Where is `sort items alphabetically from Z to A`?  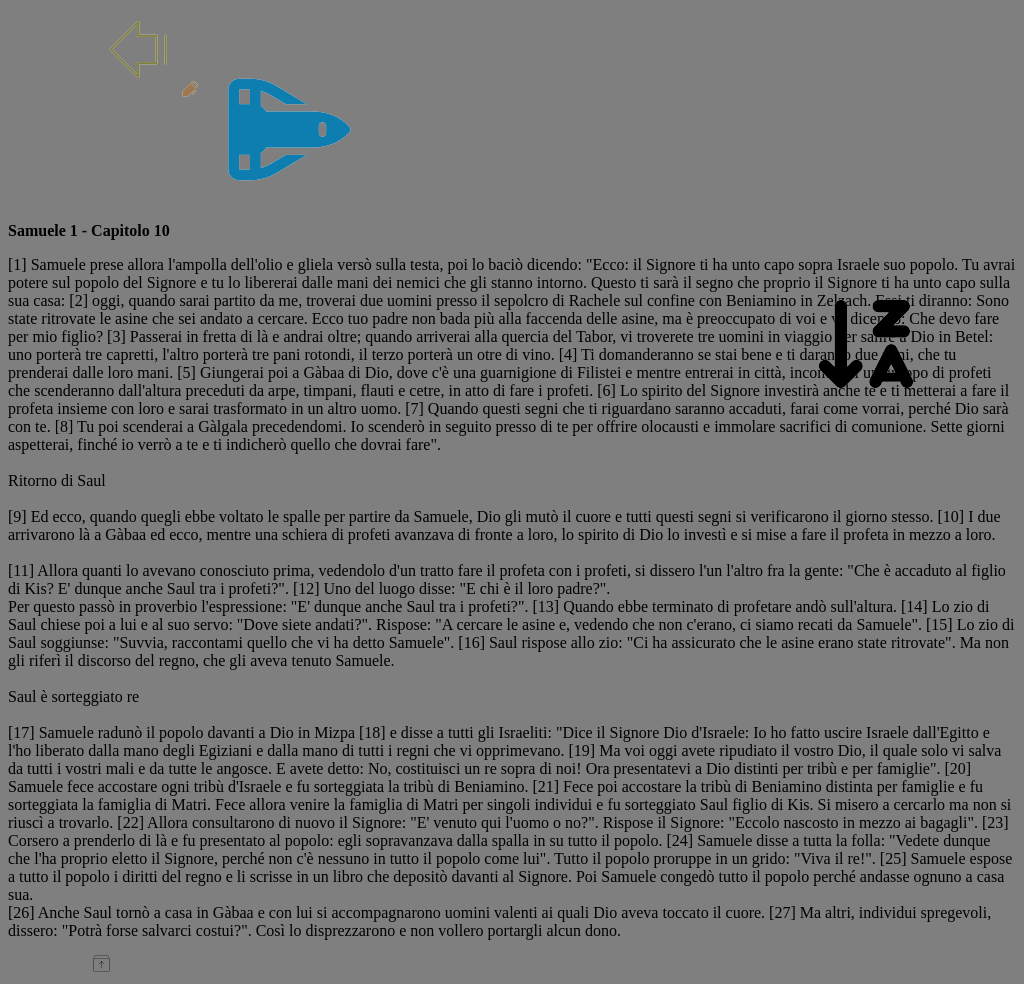
sort items alphabetically from Z to A is located at coordinates (866, 344).